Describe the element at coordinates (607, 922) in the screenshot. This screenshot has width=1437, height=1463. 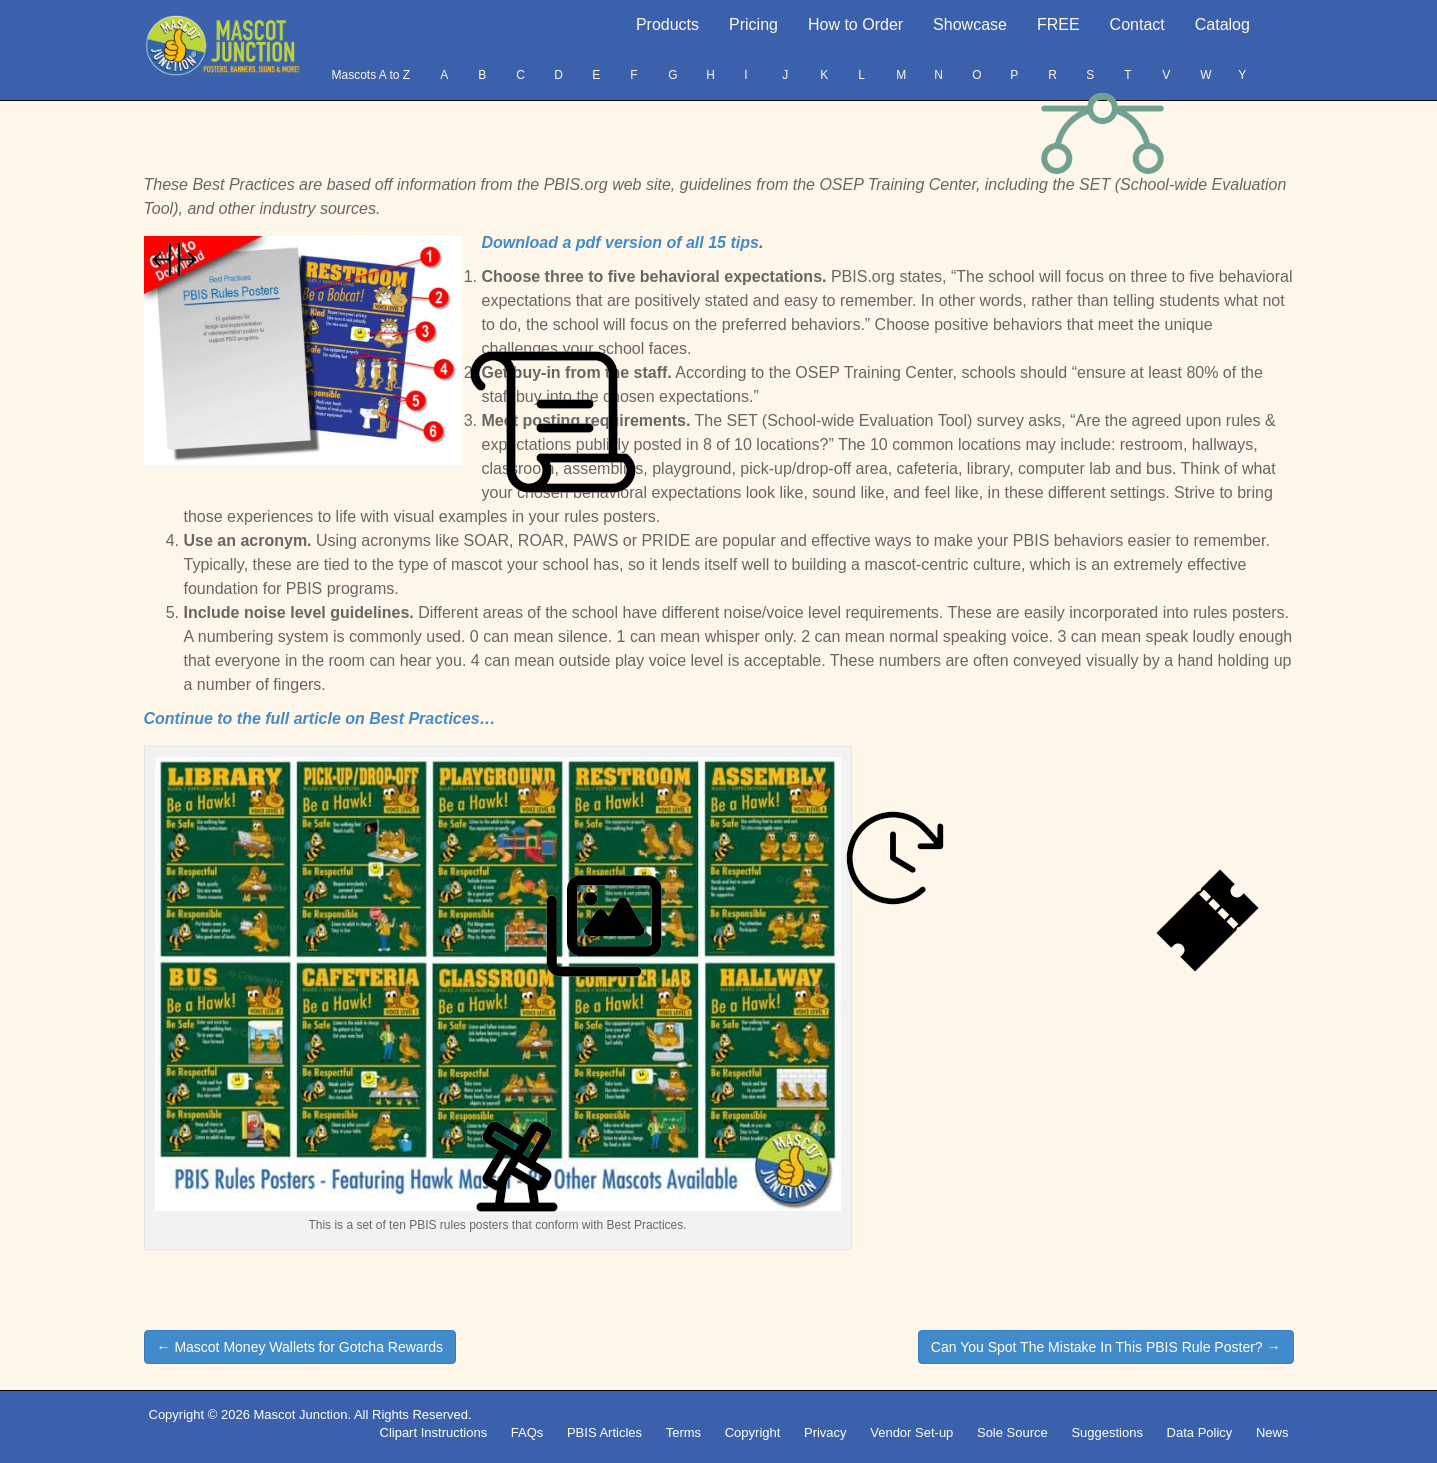
I see `view photo gallery` at that location.